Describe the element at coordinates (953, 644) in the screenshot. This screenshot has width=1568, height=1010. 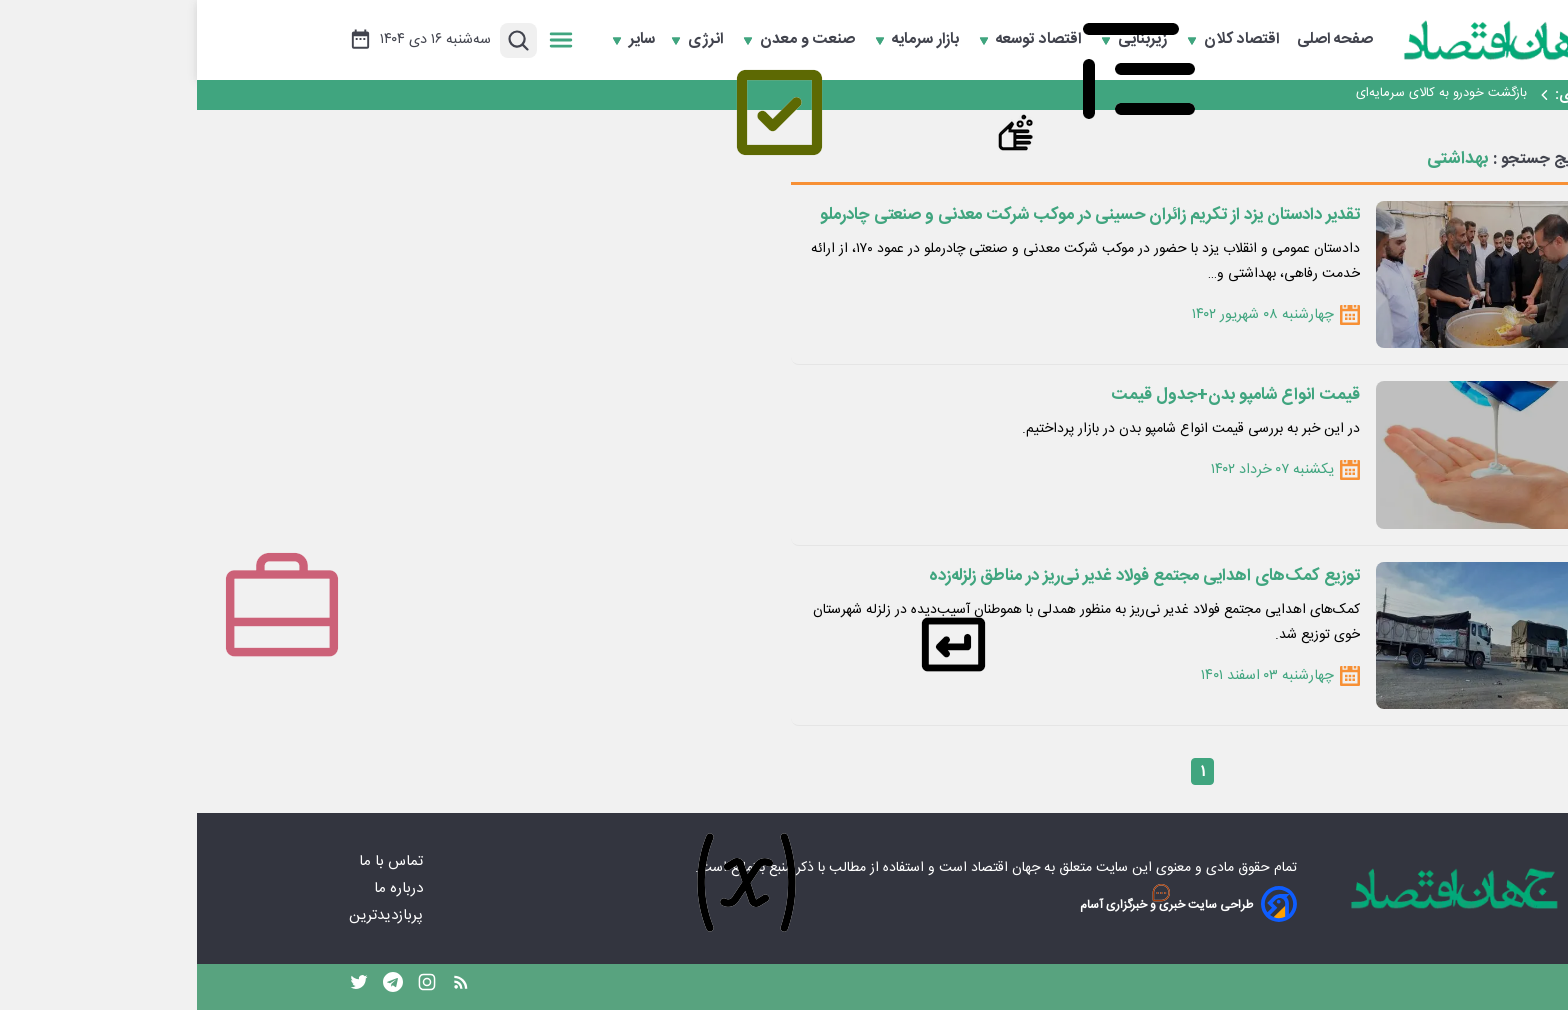
I see `press enter or return to submit` at that location.